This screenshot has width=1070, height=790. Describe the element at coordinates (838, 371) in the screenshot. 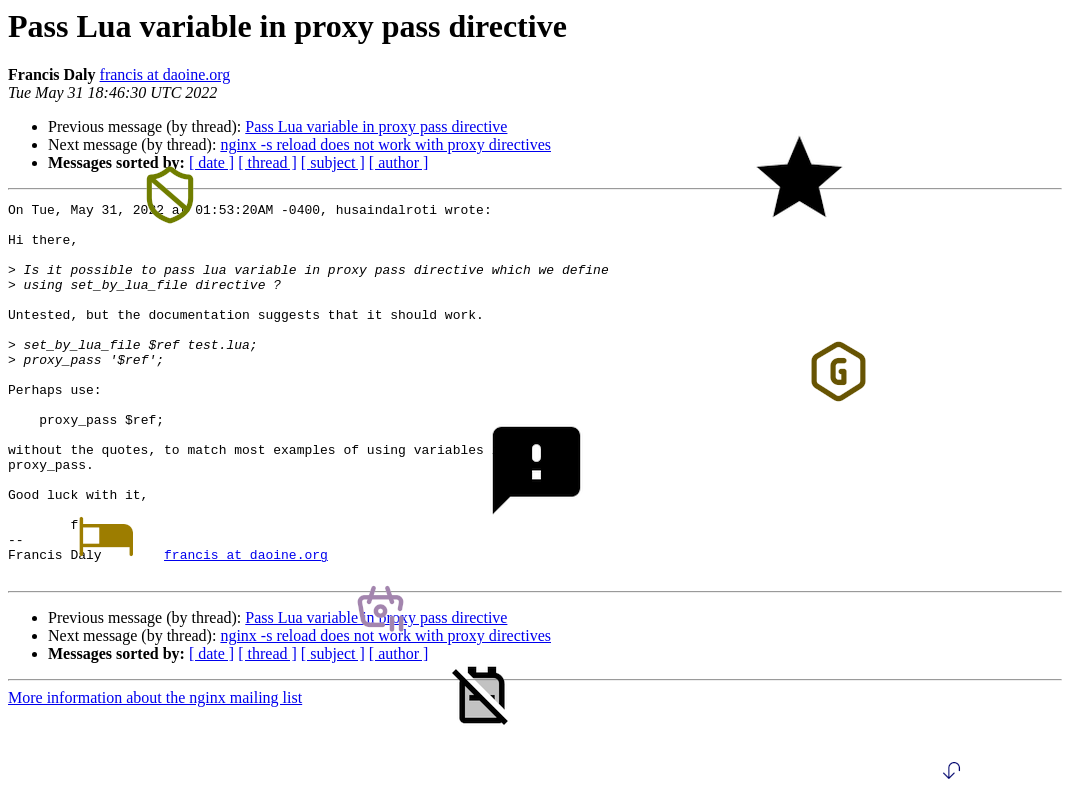

I see `indicates a "G" rating or classification` at that location.